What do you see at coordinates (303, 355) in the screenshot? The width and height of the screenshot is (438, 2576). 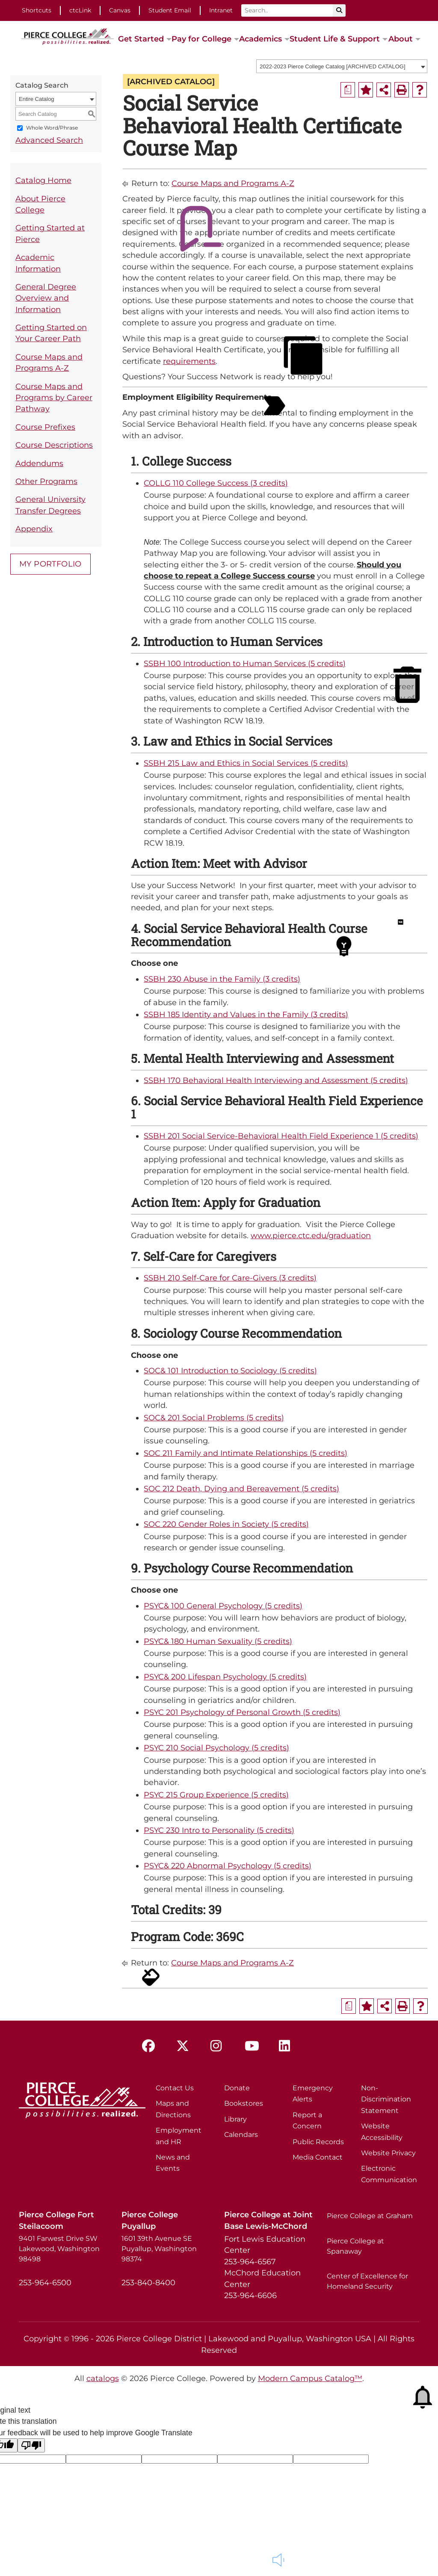 I see `copy to clipboard` at bounding box center [303, 355].